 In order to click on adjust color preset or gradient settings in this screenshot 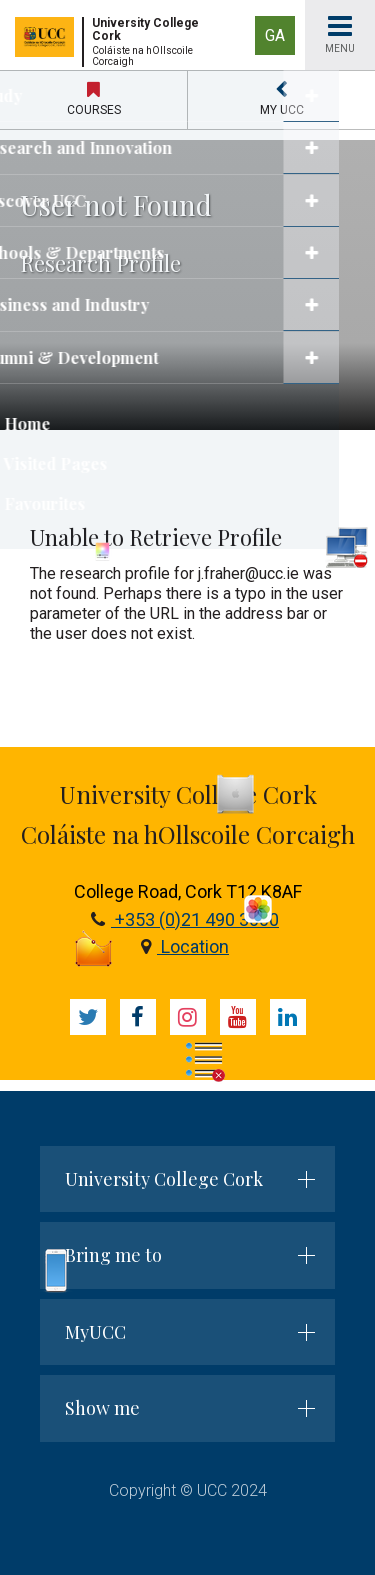, I will do `click(102, 551)`.